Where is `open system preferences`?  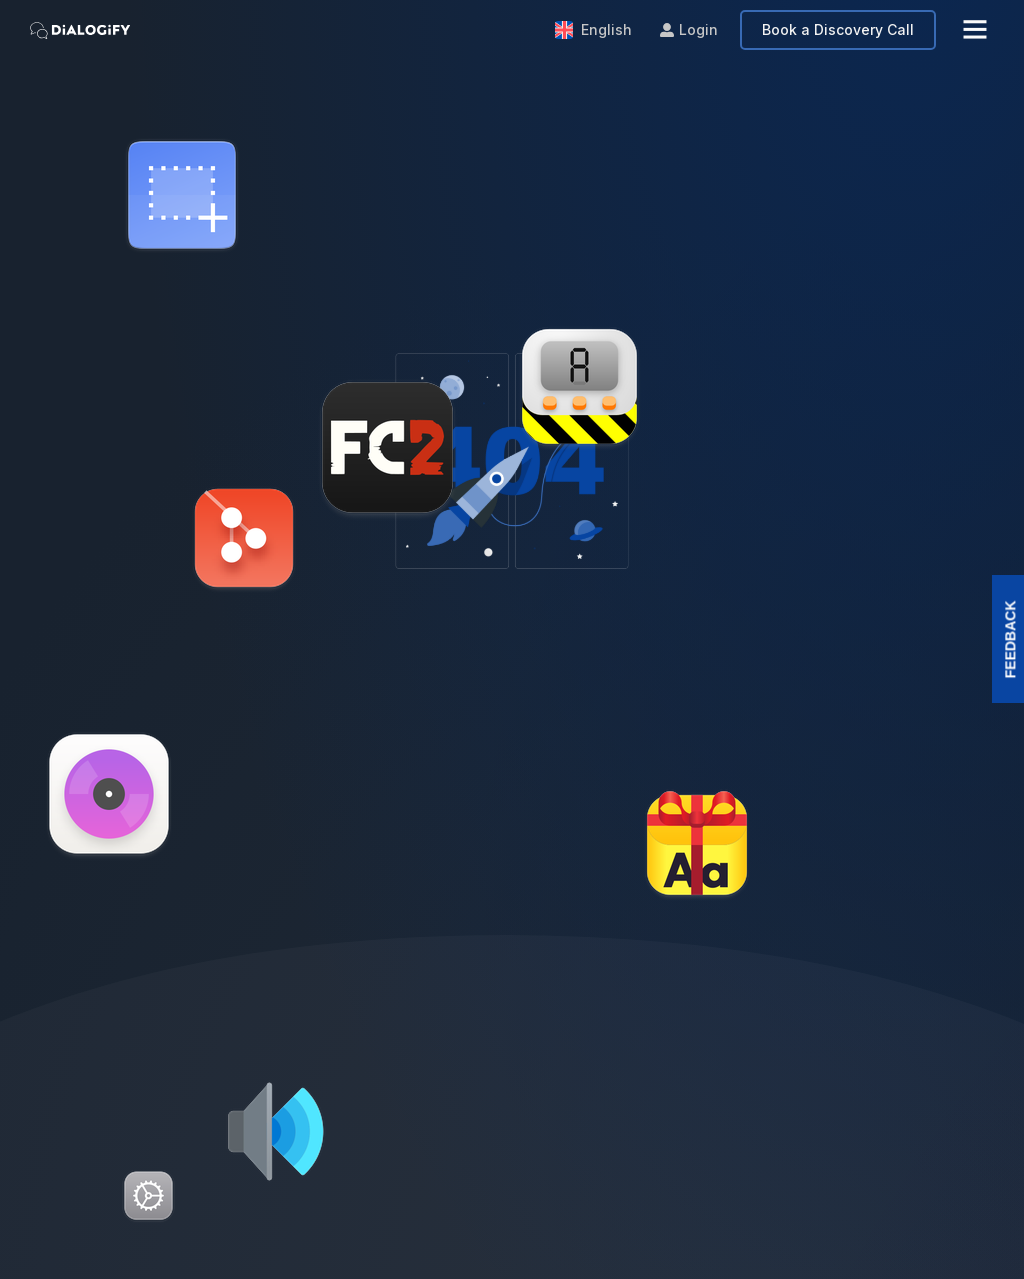 open system preferences is located at coordinates (148, 1196).